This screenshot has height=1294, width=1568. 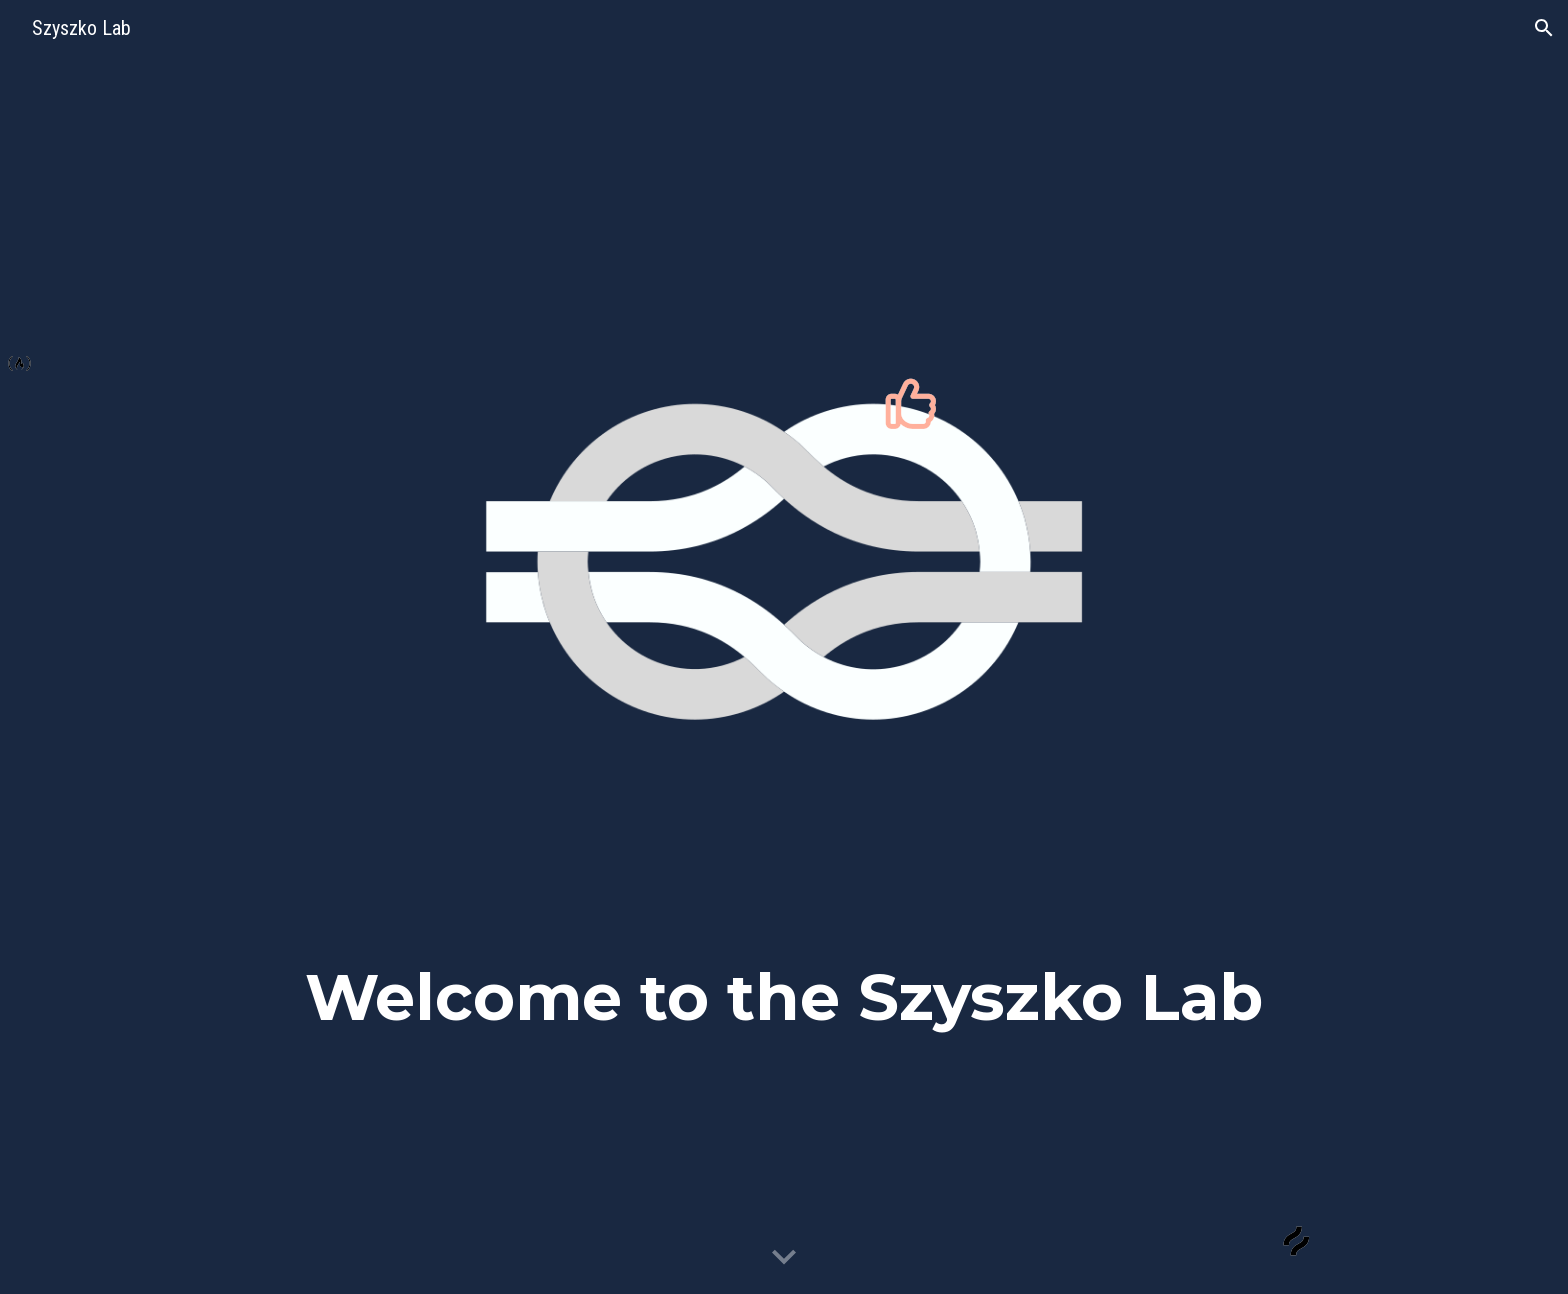 I want to click on like or upvote content, so click(x=912, y=405).